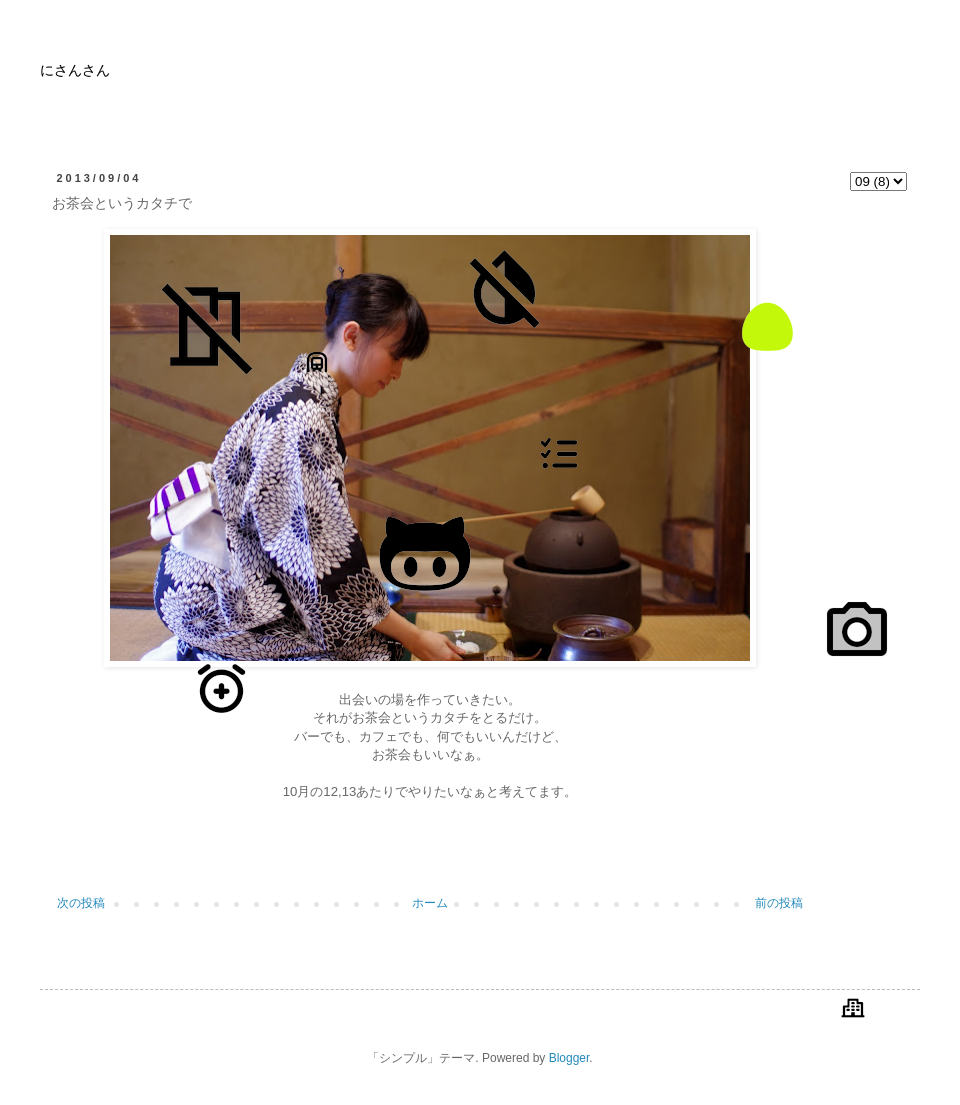 This screenshot has height=1105, width=960. I want to click on meeting room unavailable, so click(209, 326).